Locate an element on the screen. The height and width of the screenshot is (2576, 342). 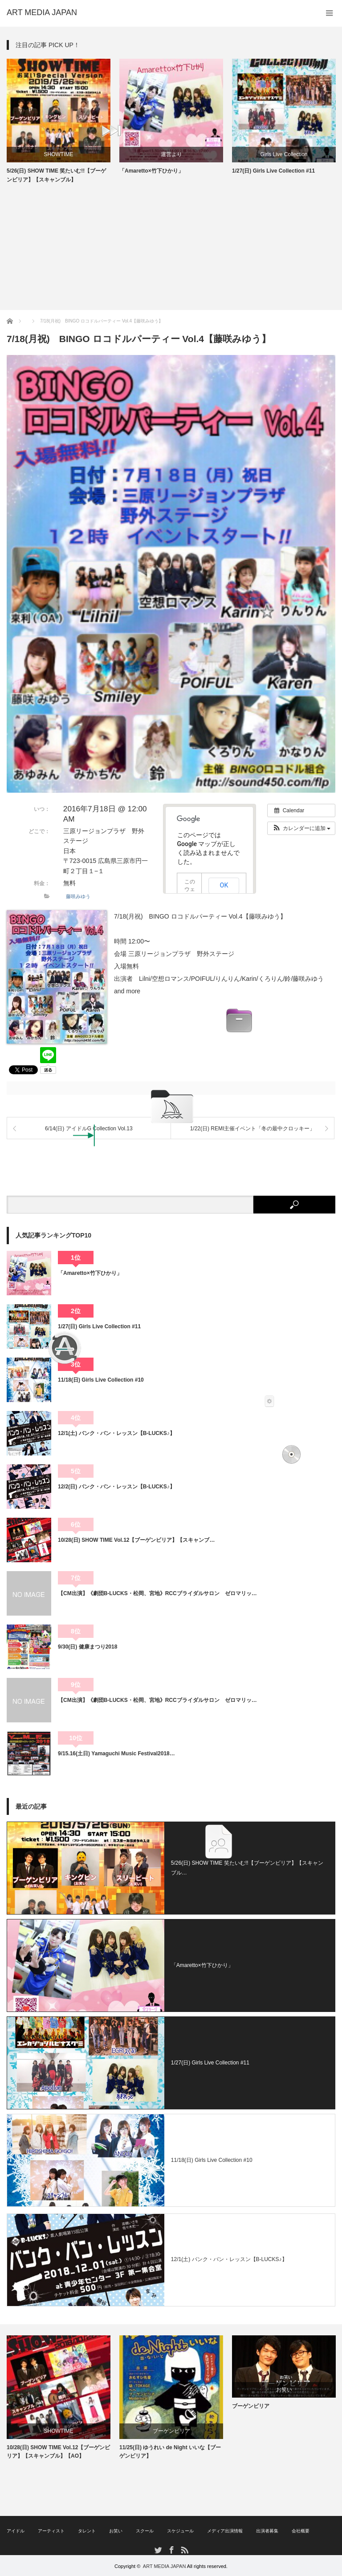
go to the last item or page is located at coordinates (84, 1135).